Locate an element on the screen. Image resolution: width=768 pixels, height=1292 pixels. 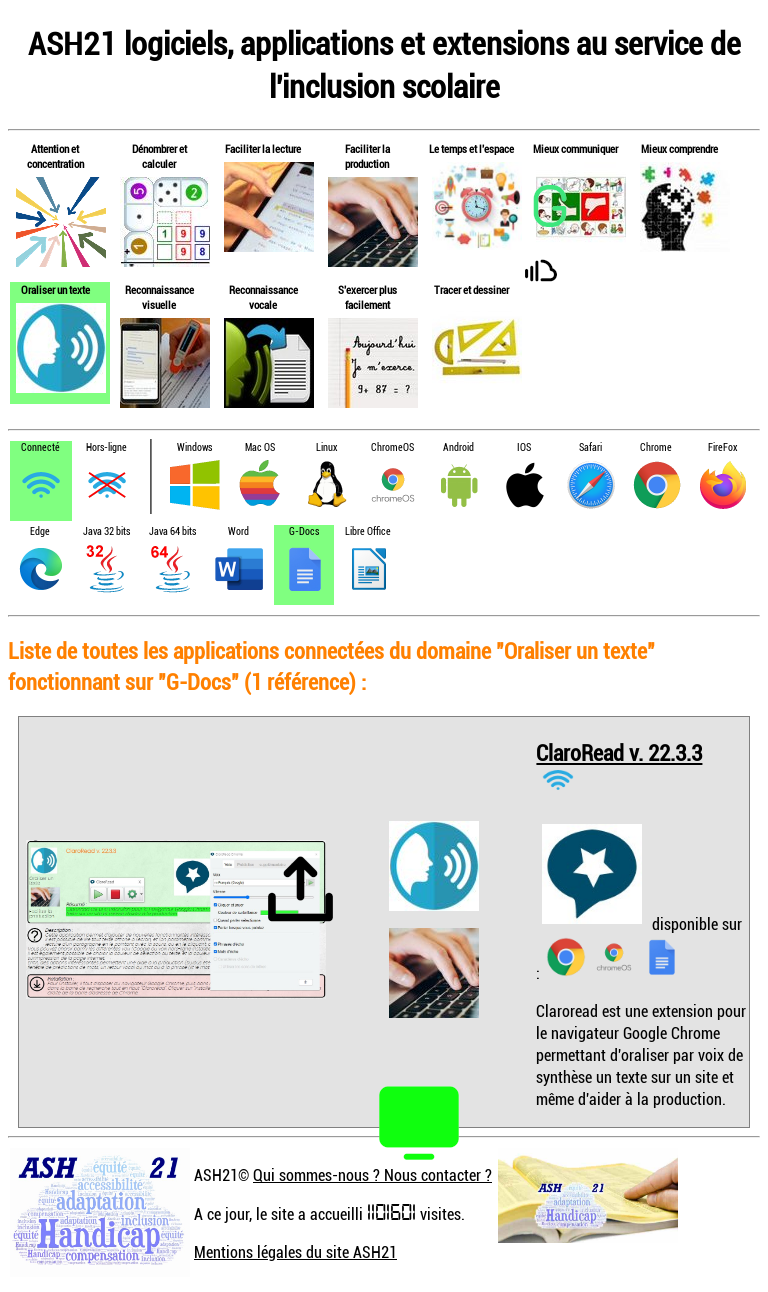
open soundcloud app is located at coordinates (540, 271).